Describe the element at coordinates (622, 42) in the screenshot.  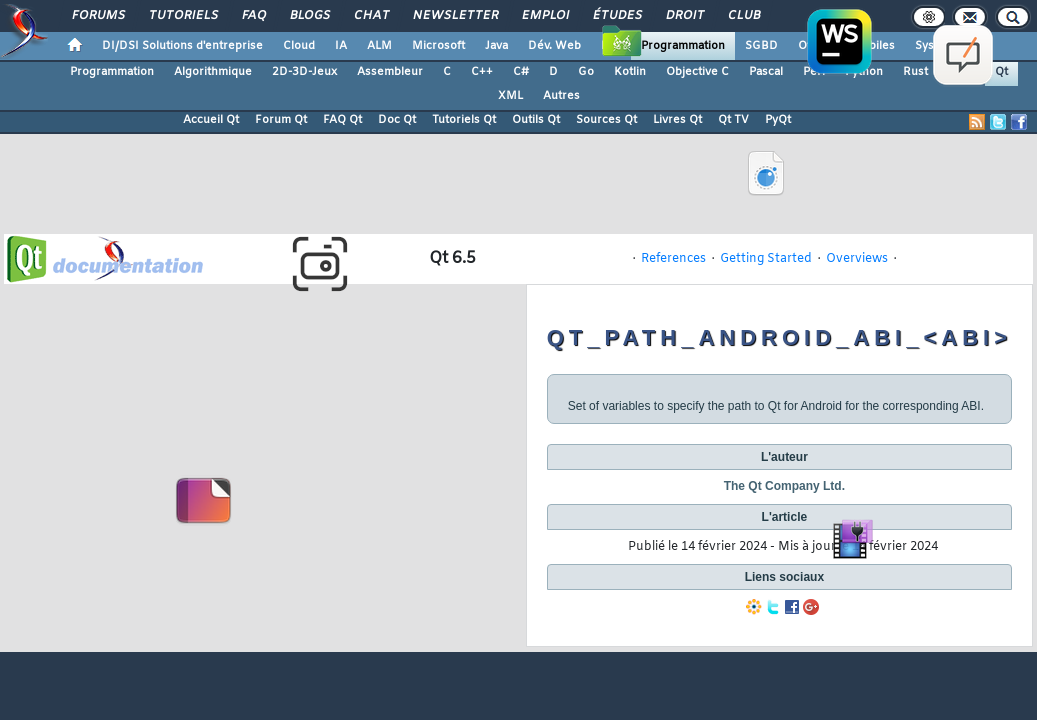
I see `open game jolt downloads folder` at that location.